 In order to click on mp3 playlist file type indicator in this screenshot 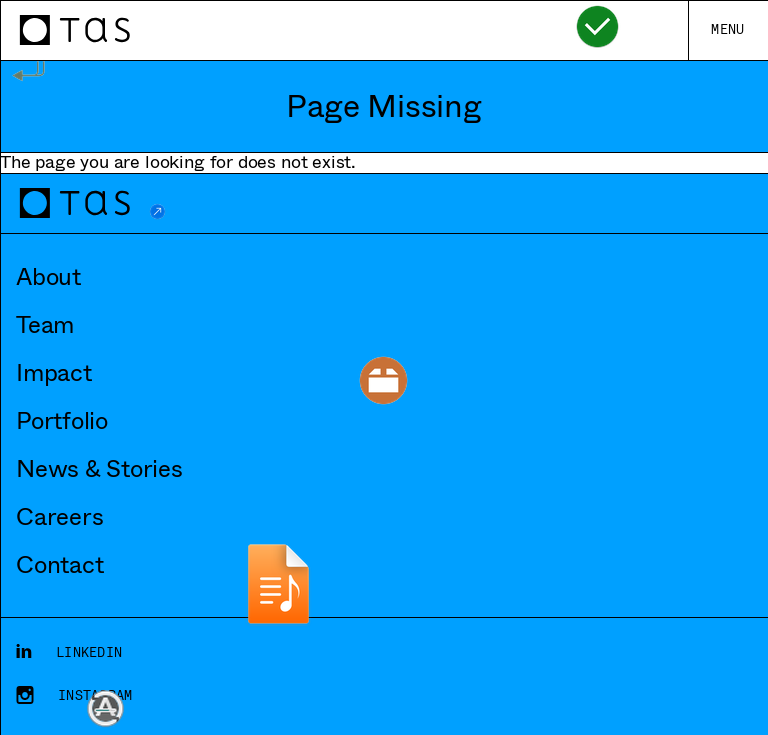, I will do `click(278, 585)`.